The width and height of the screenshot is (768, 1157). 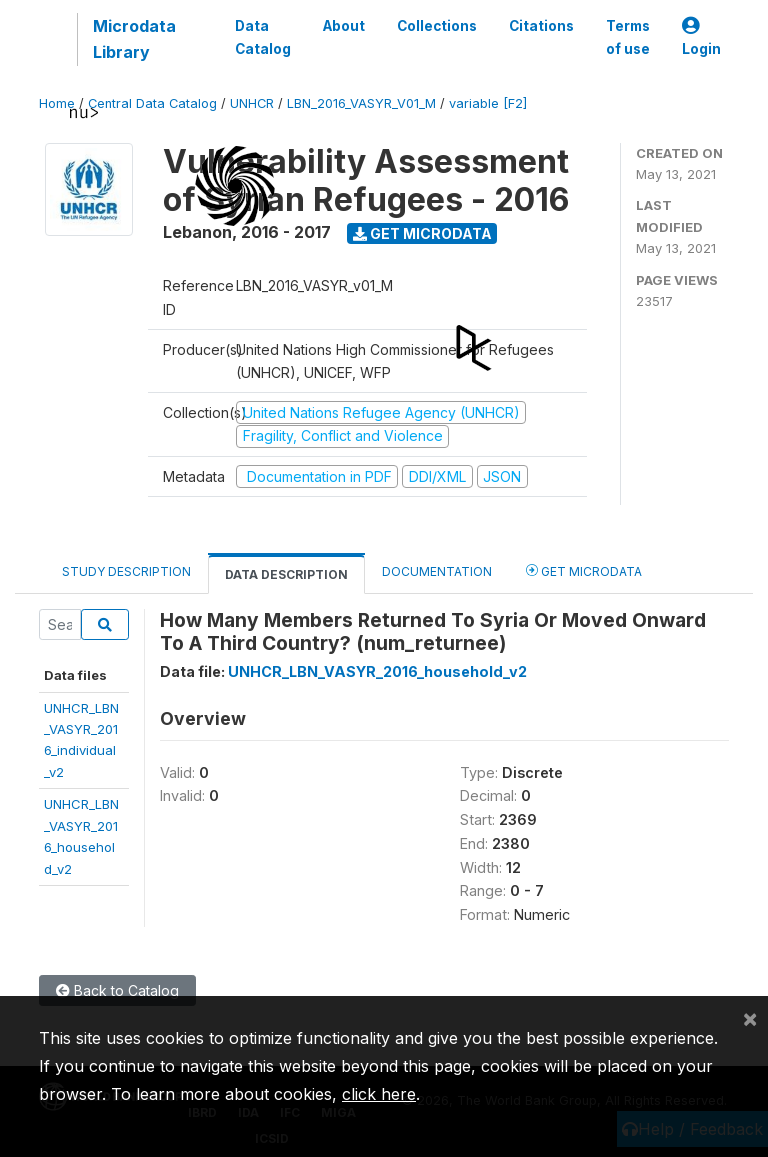 What do you see at coordinates (235, 186) in the screenshot?
I see `visit the MediaMarkt website or app` at bounding box center [235, 186].